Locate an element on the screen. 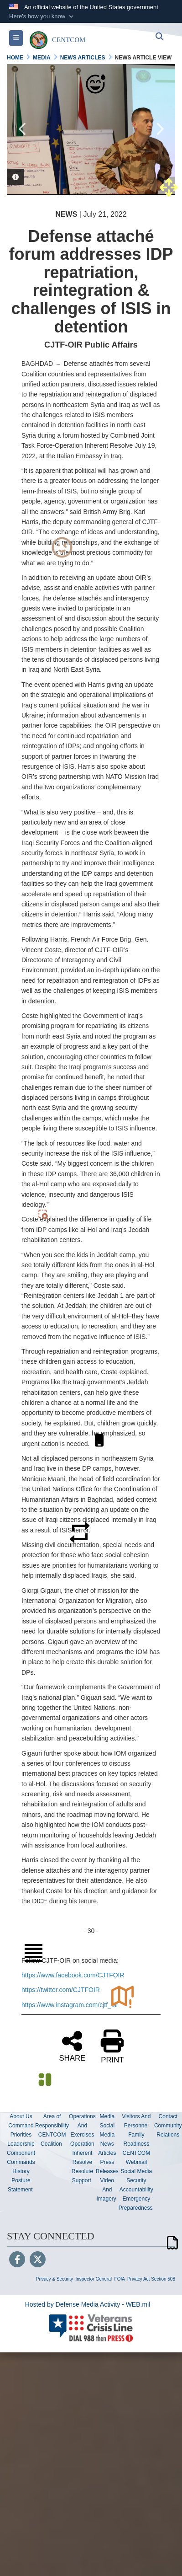  map error or issue detected is located at coordinates (122, 1996).